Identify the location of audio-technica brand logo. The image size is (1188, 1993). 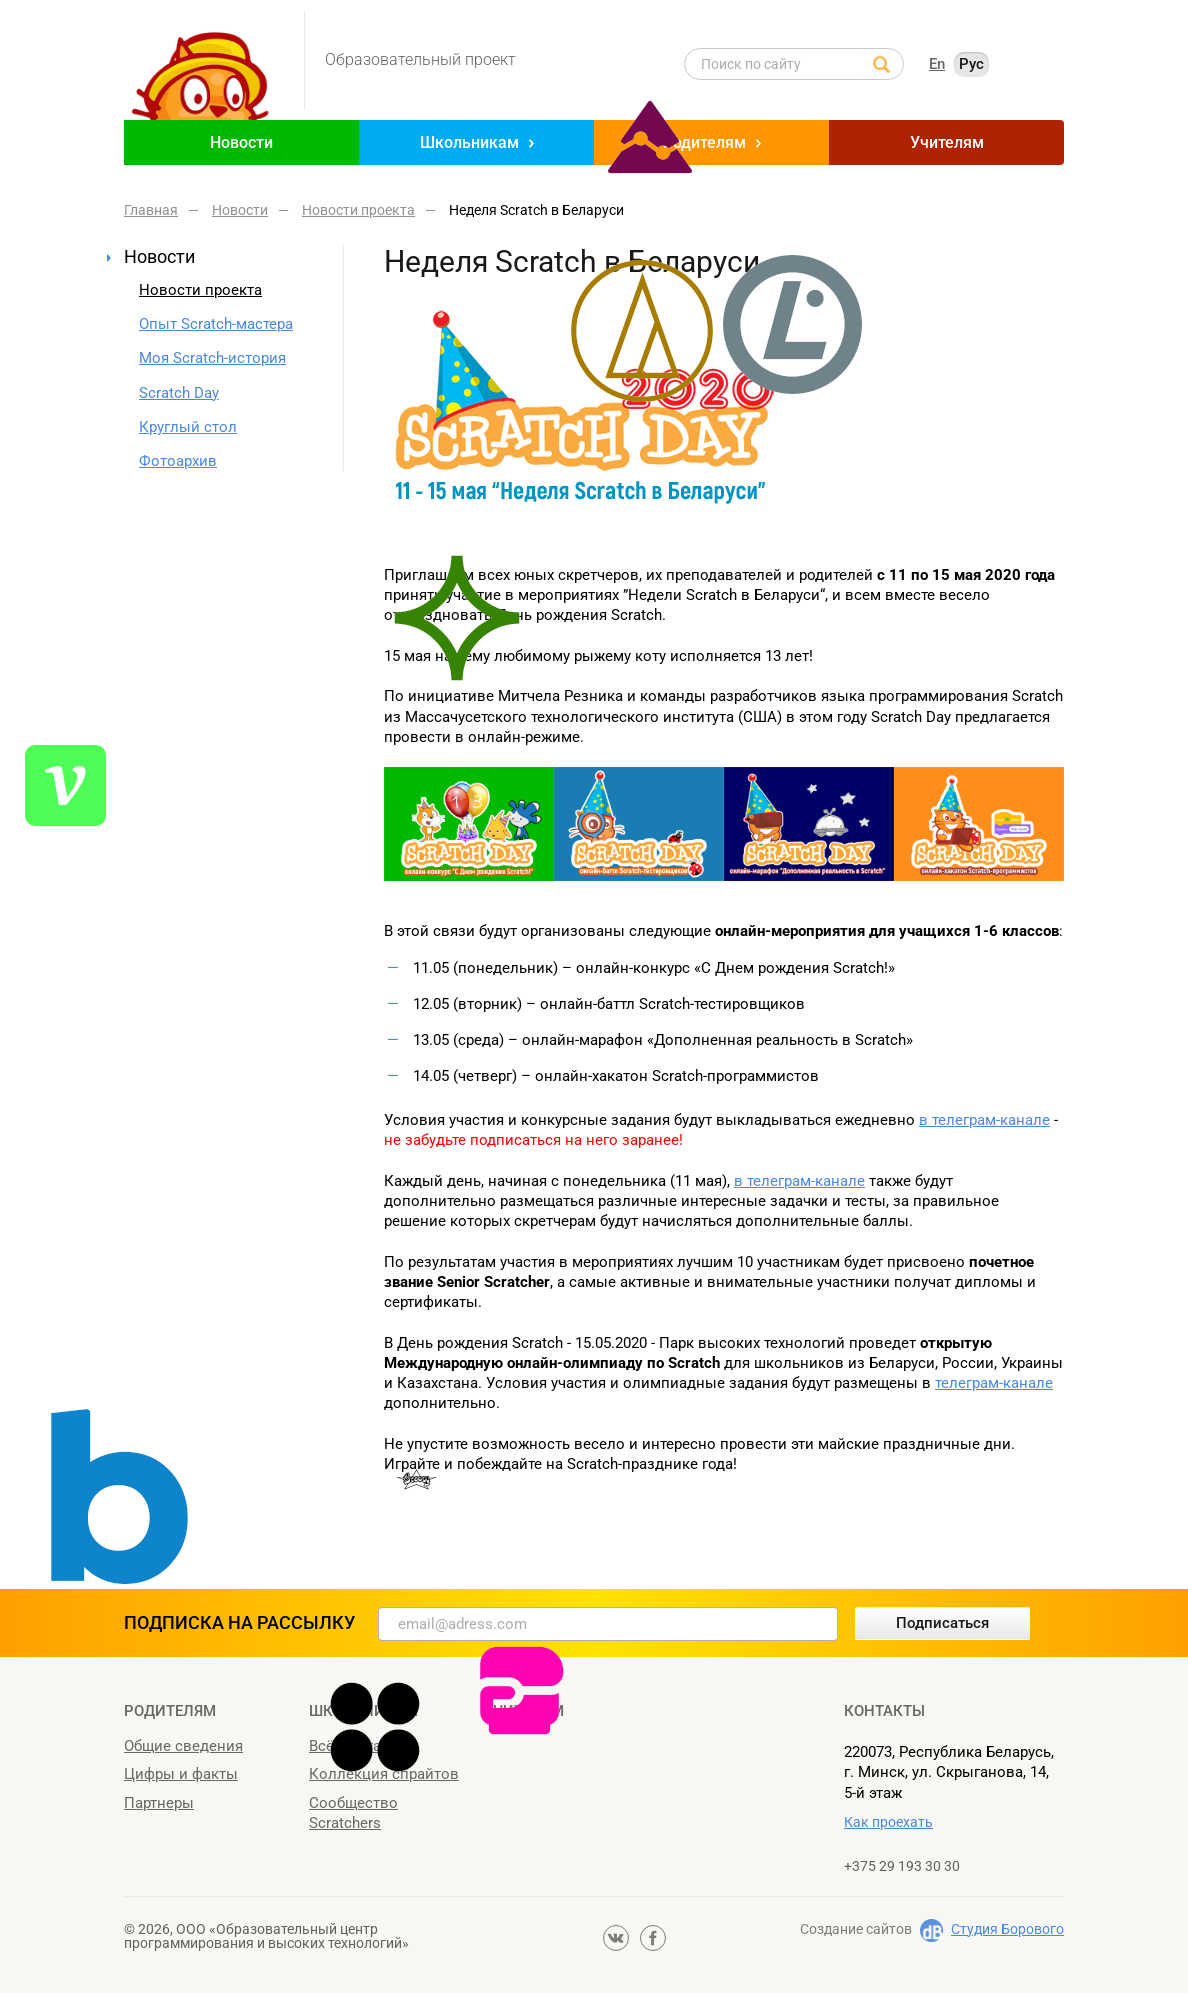
(642, 331).